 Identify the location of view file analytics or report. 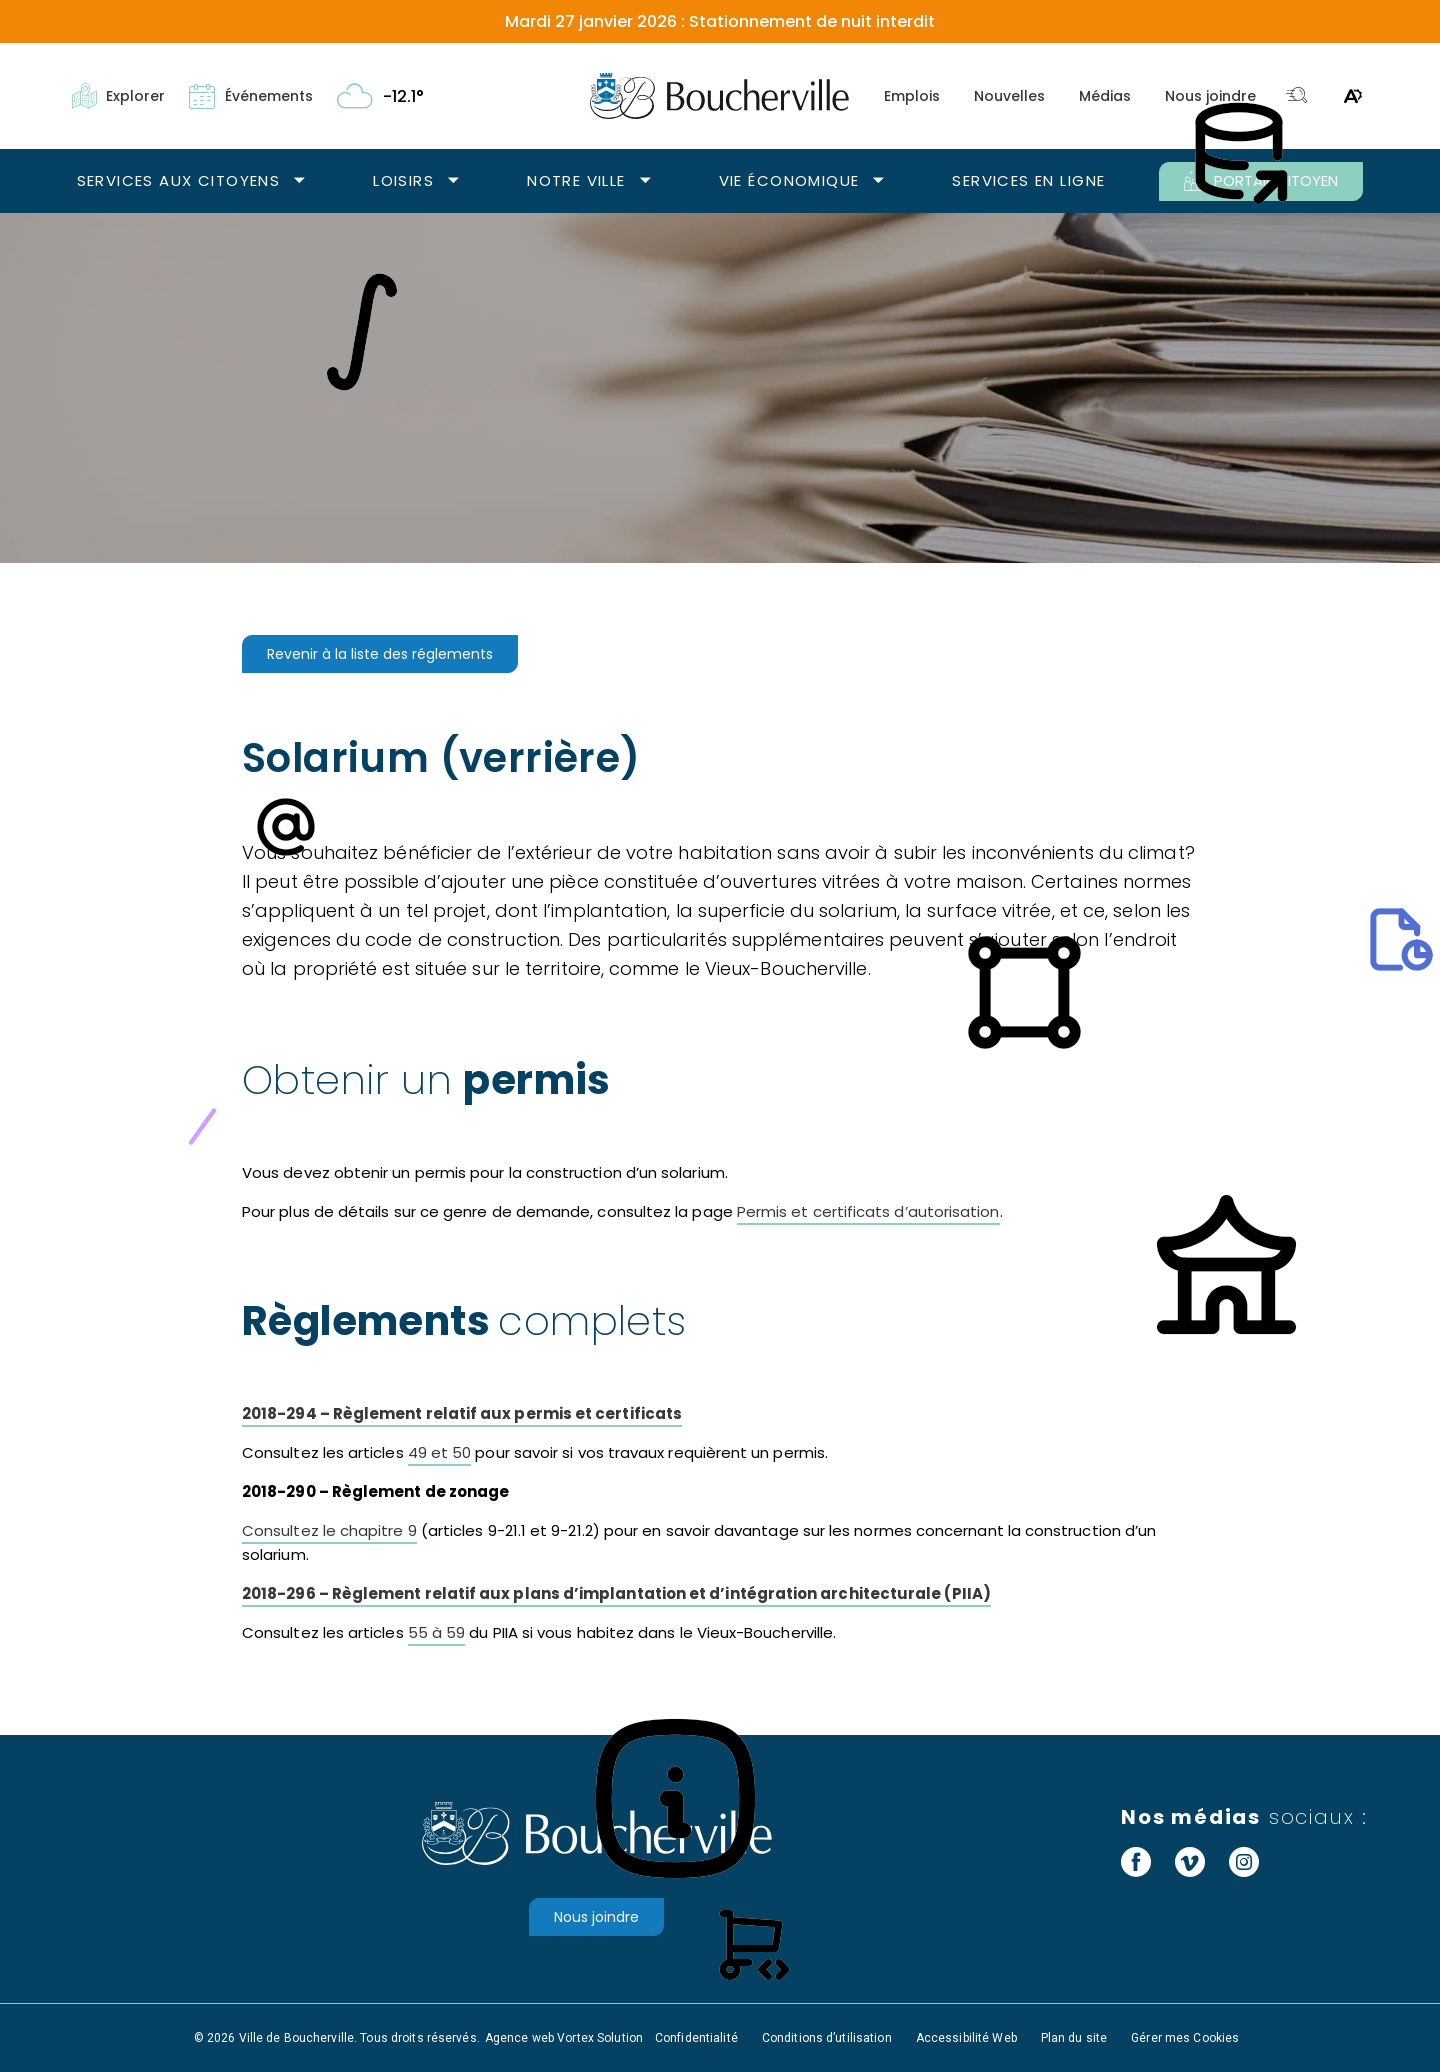
(1401, 939).